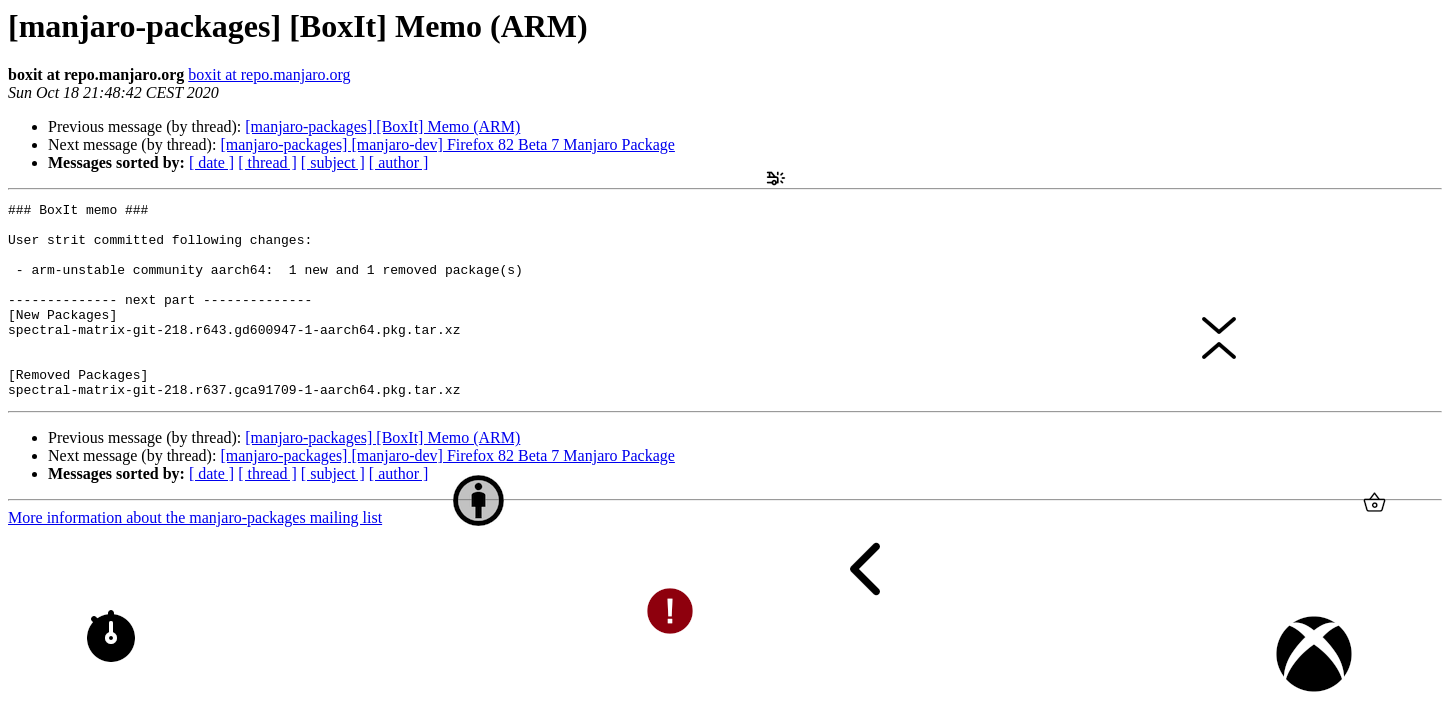 The width and height of the screenshot is (1450, 720). Describe the element at coordinates (1314, 654) in the screenshot. I see `open Xbox app` at that location.